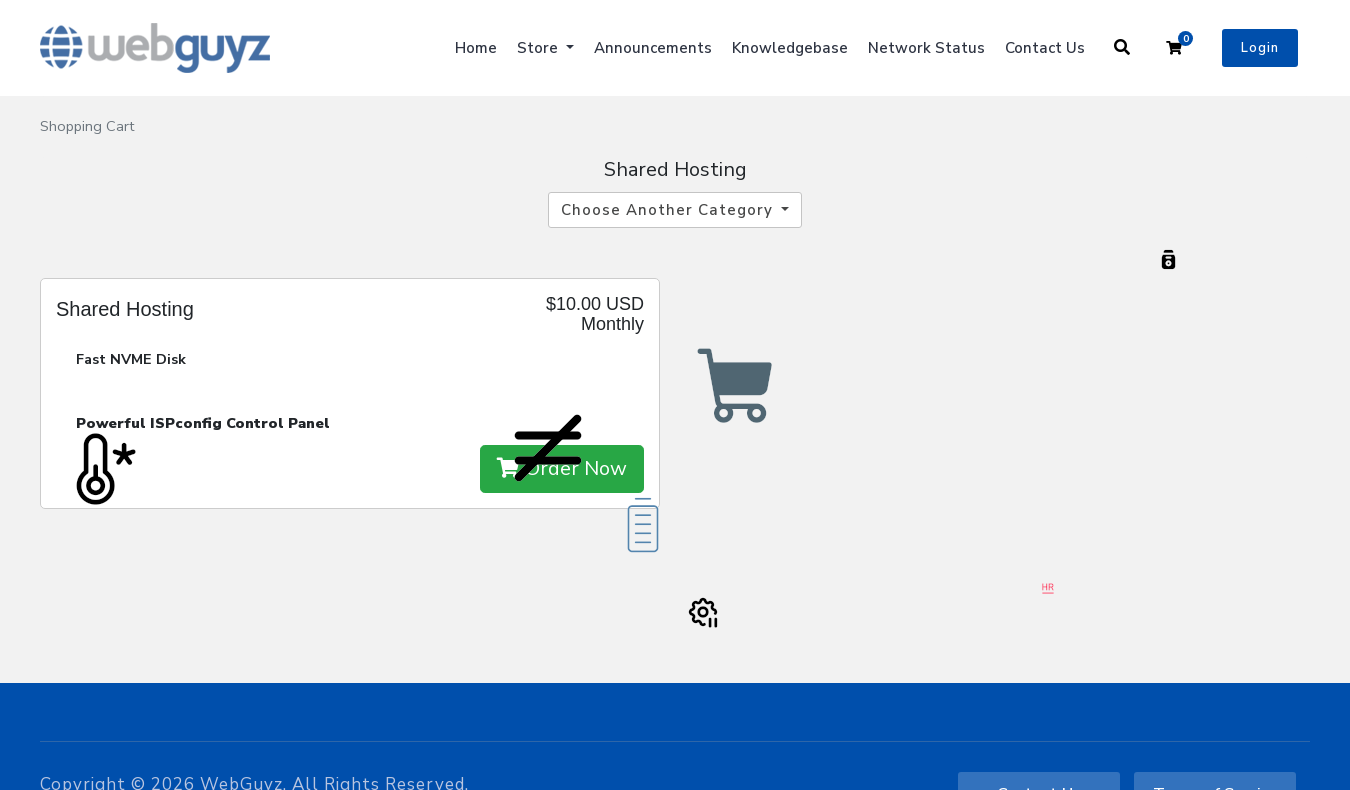 Image resolution: width=1350 pixels, height=790 pixels. I want to click on indicates dairy or milk product category, so click(1168, 259).